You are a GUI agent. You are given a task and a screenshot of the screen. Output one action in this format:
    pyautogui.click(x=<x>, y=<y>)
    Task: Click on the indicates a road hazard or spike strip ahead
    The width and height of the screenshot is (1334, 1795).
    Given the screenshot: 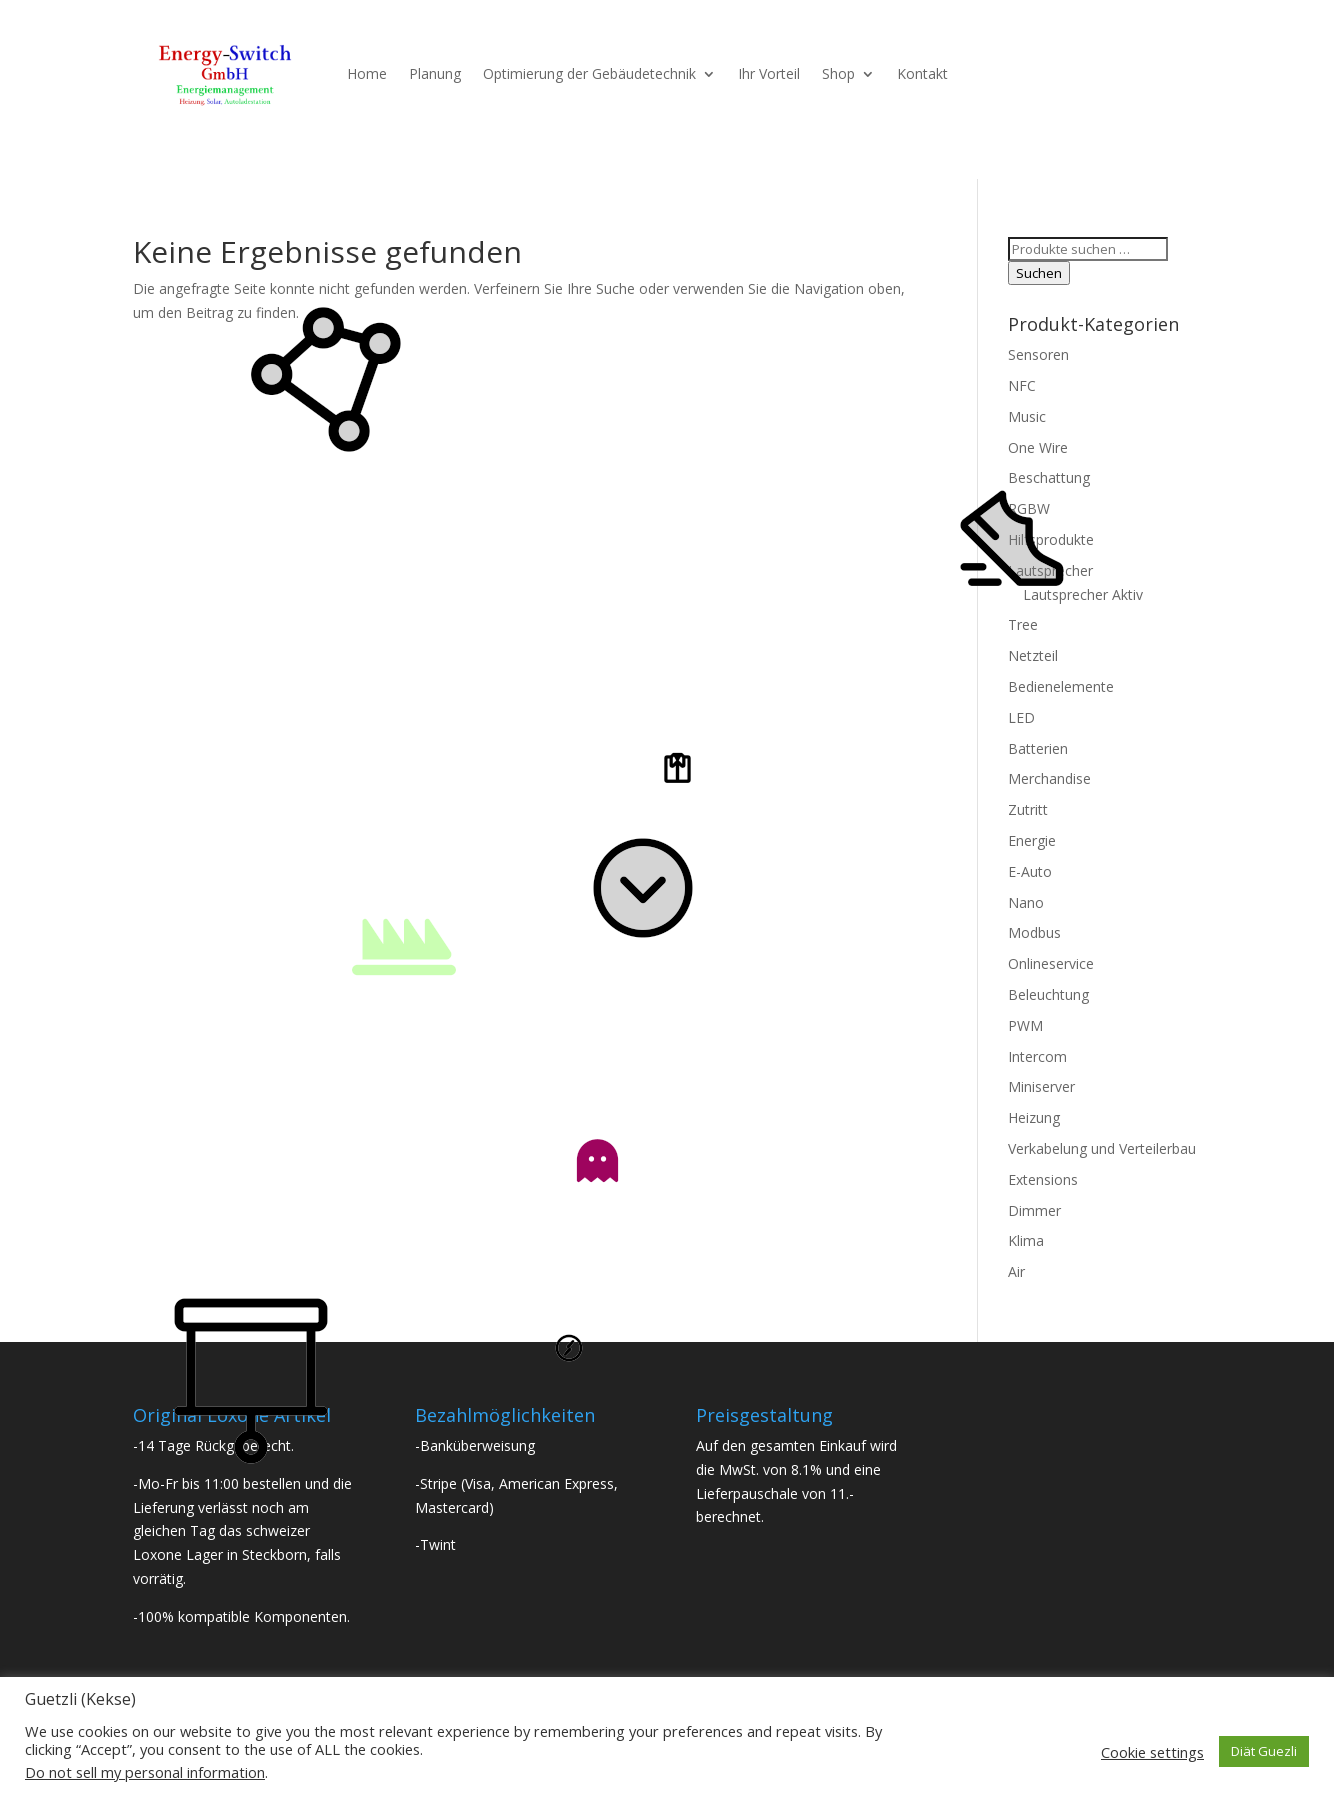 What is the action you would take?
    pyautogui.click(x=404, y=944)
    